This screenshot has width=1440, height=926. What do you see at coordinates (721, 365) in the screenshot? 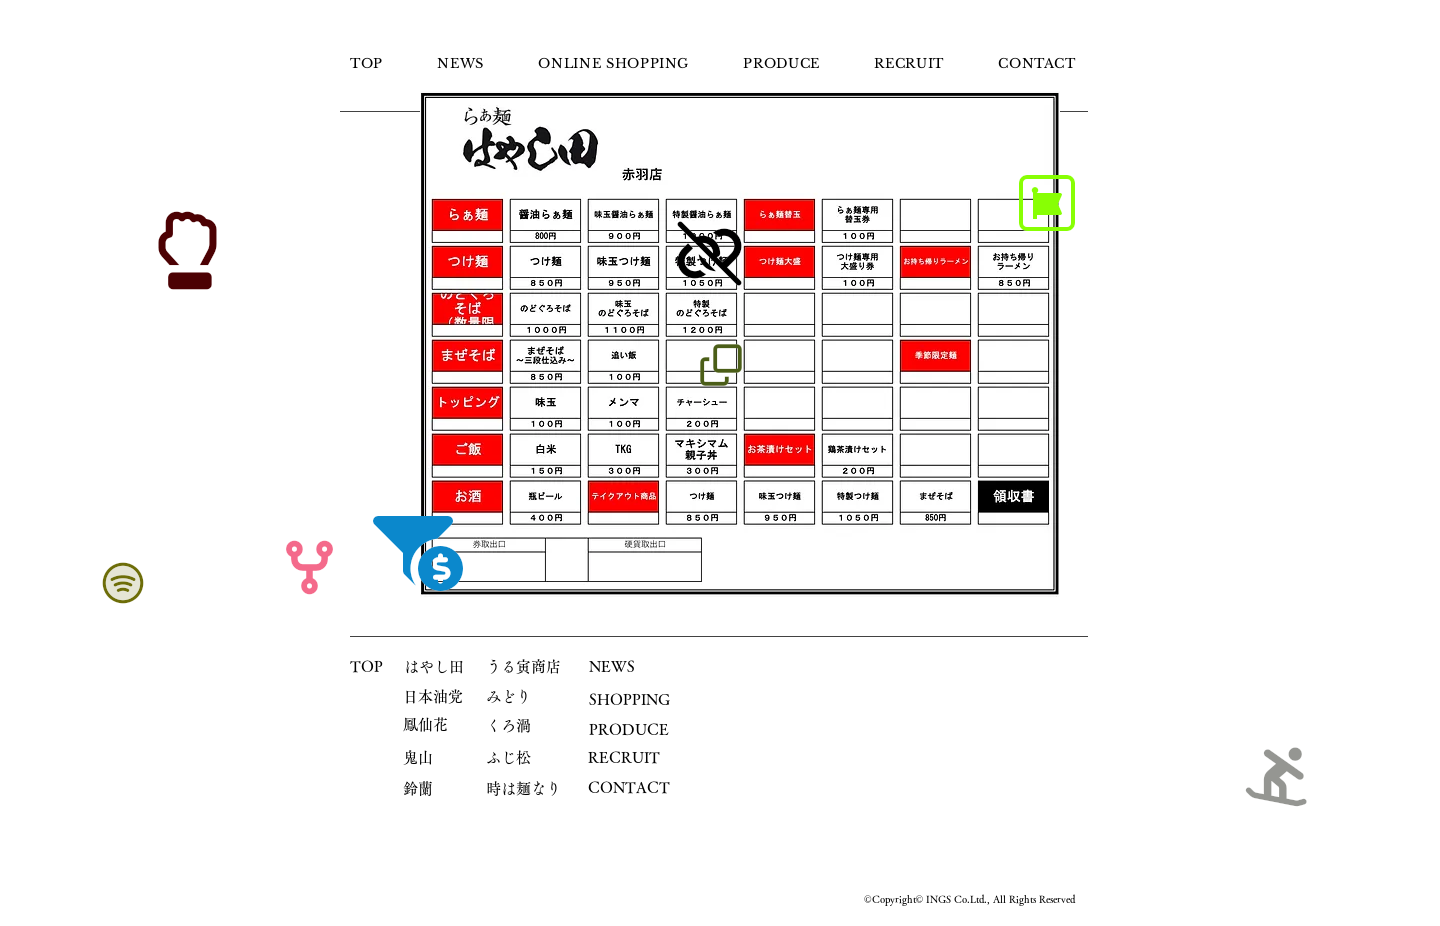
I see `duplicate or copy this item` at bounding box center [721, 365].